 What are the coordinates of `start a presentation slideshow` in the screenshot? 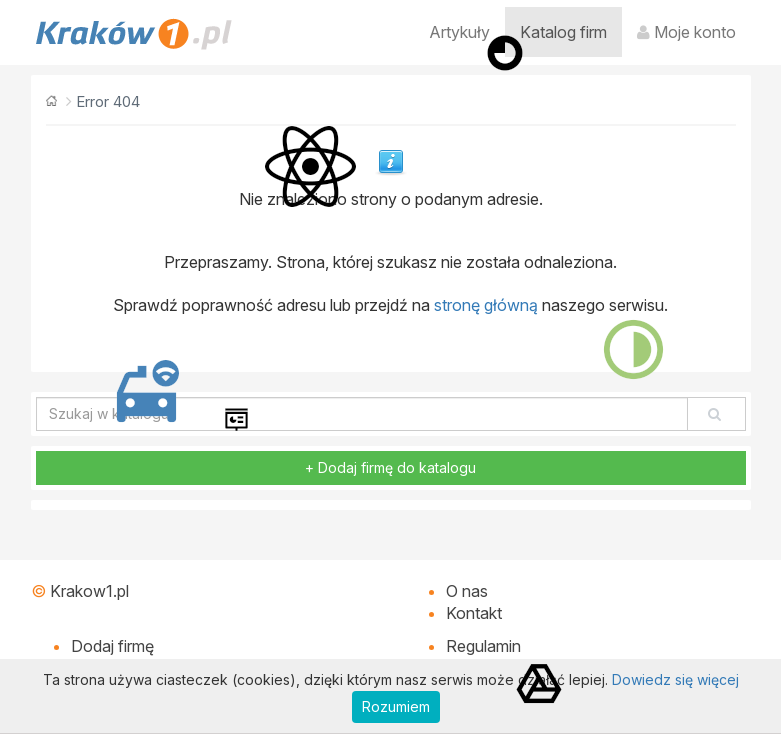 It's located at (236, 418).